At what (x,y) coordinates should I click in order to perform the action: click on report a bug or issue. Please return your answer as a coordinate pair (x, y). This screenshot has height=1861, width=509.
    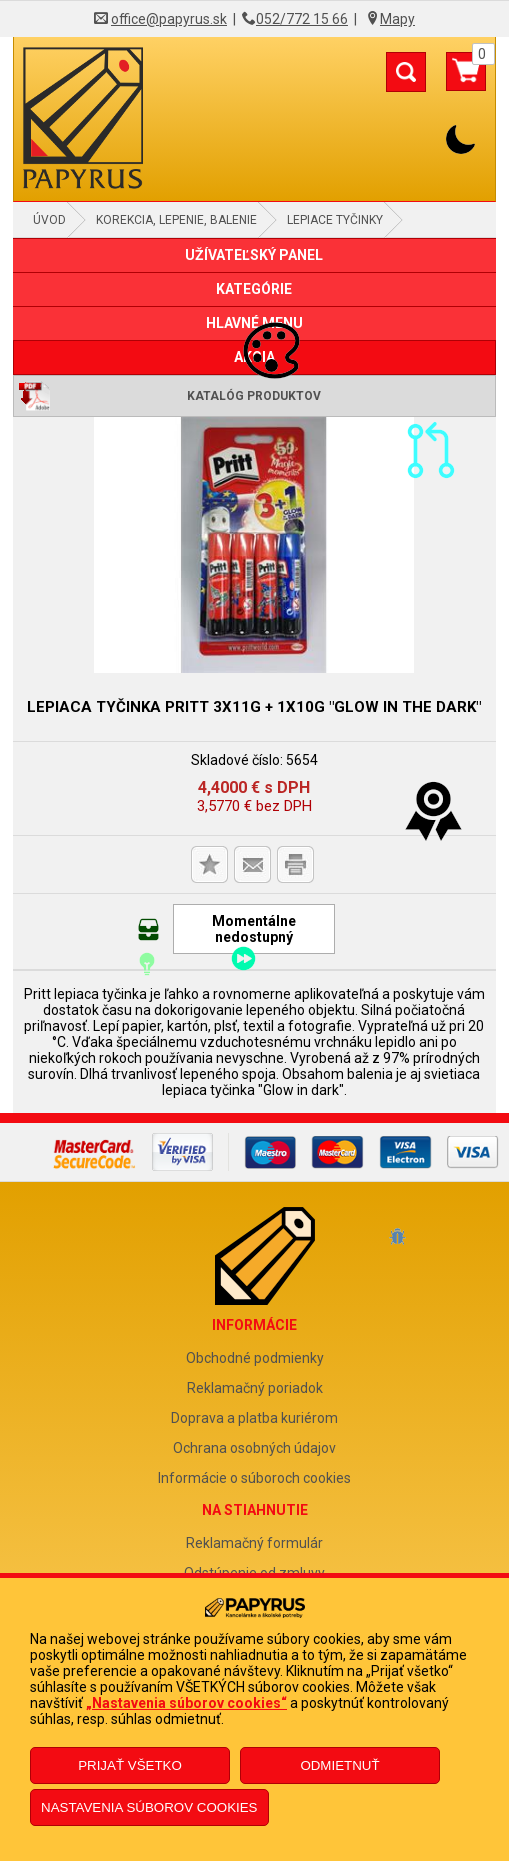
    Looking at the image, I should click on (397, 1236).